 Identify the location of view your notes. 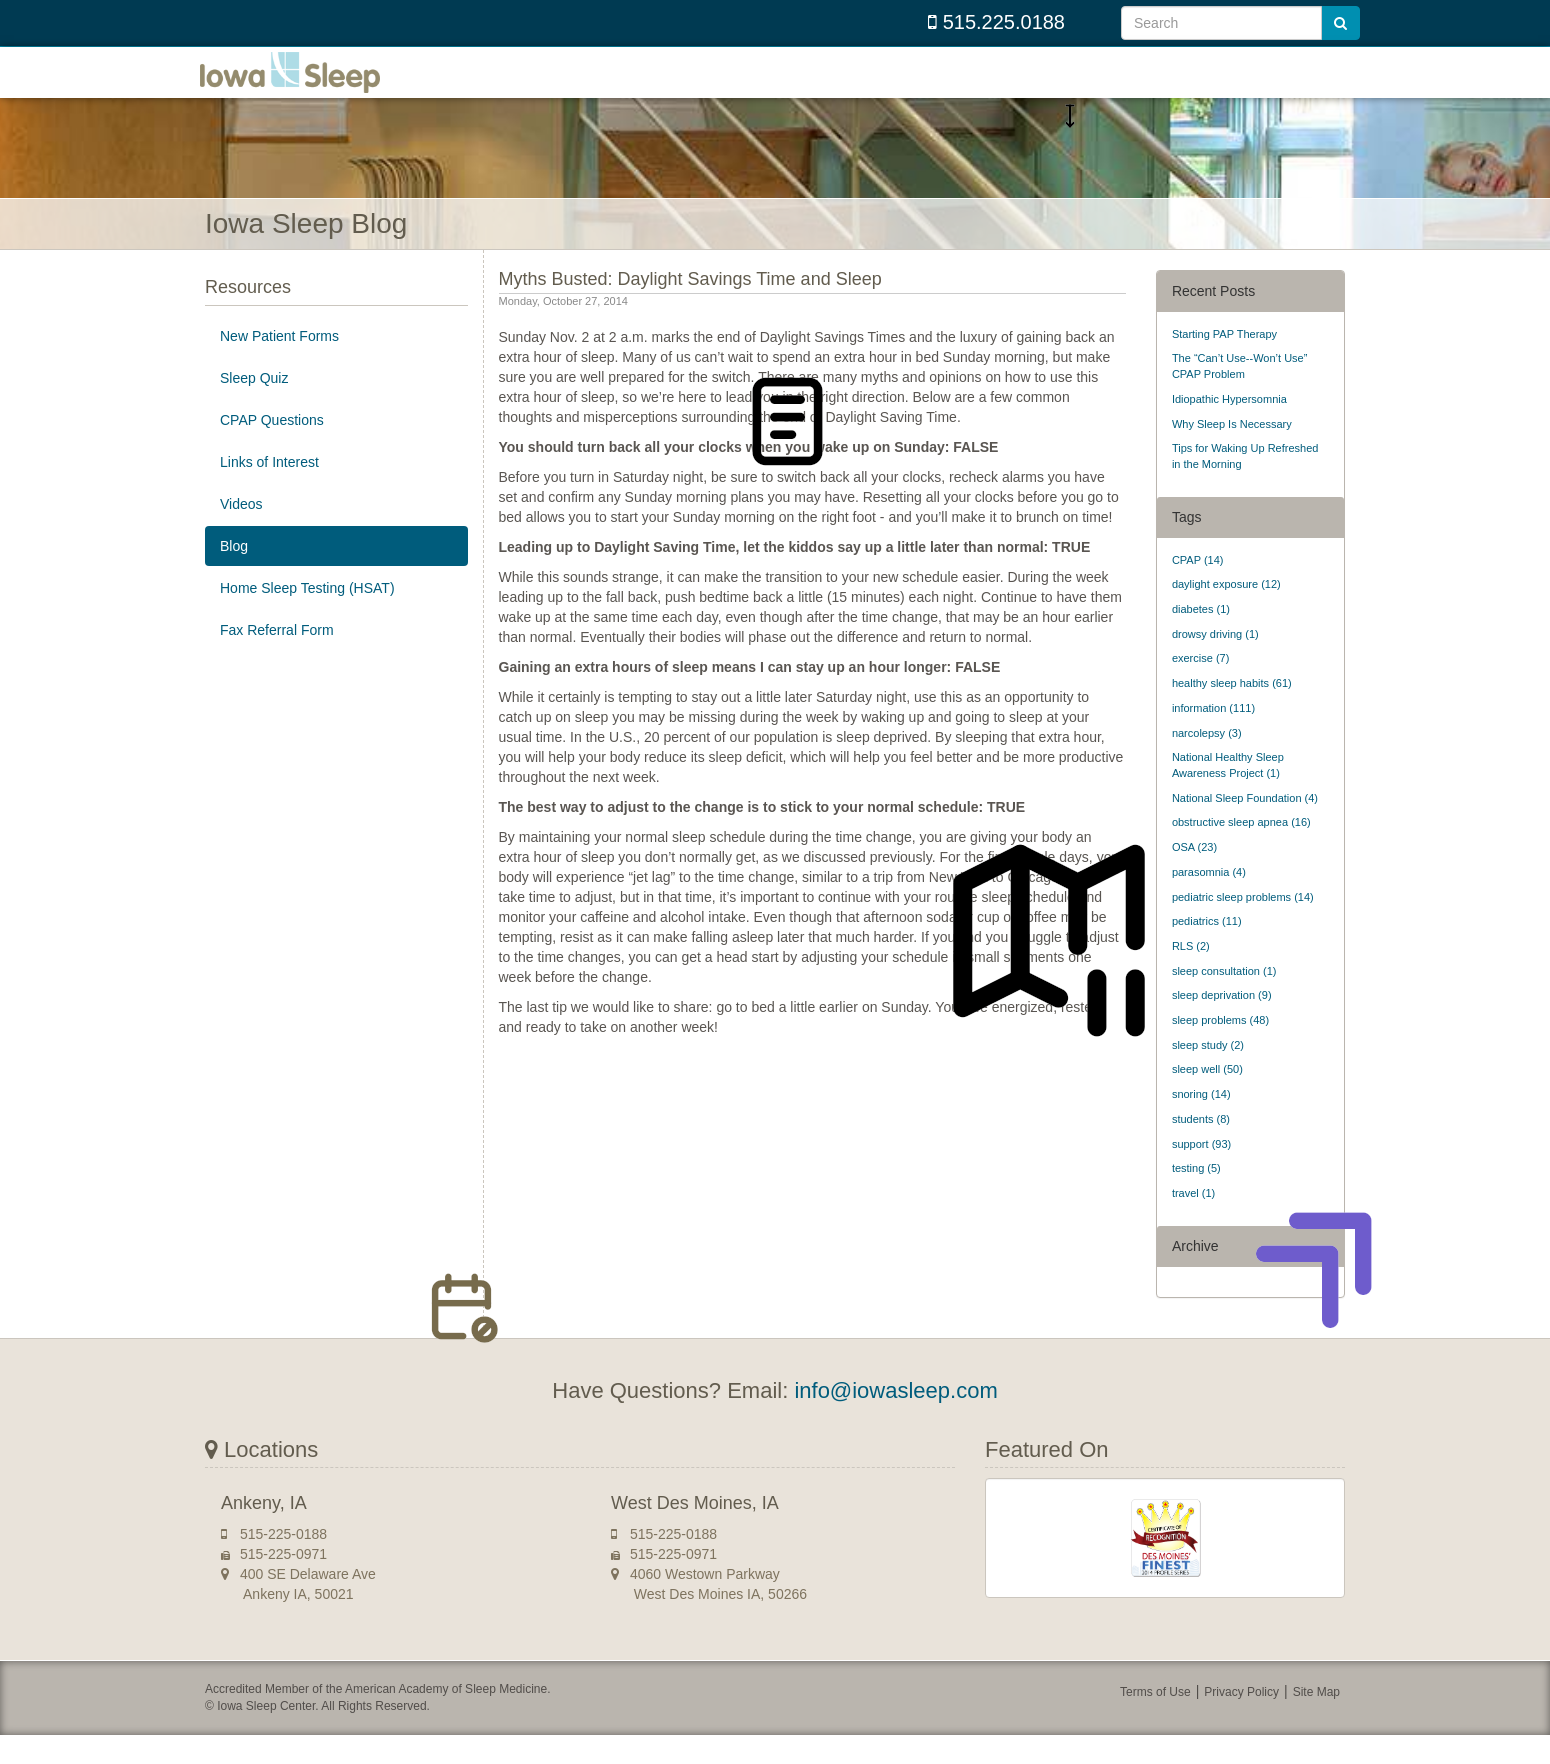
(787, 421).